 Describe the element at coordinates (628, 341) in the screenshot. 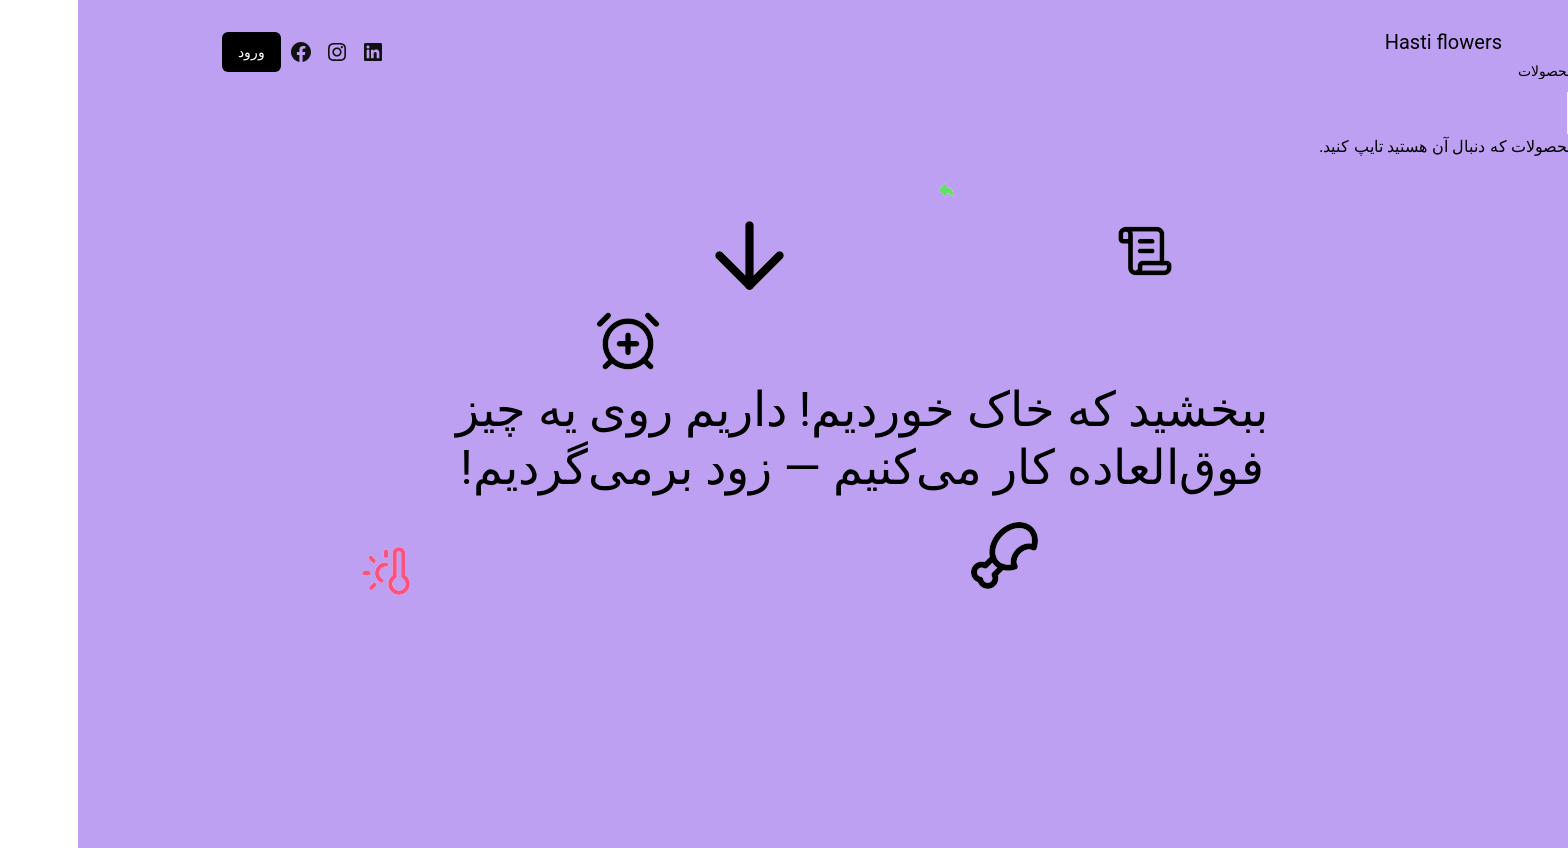

I see `add a new alarm` at that location.